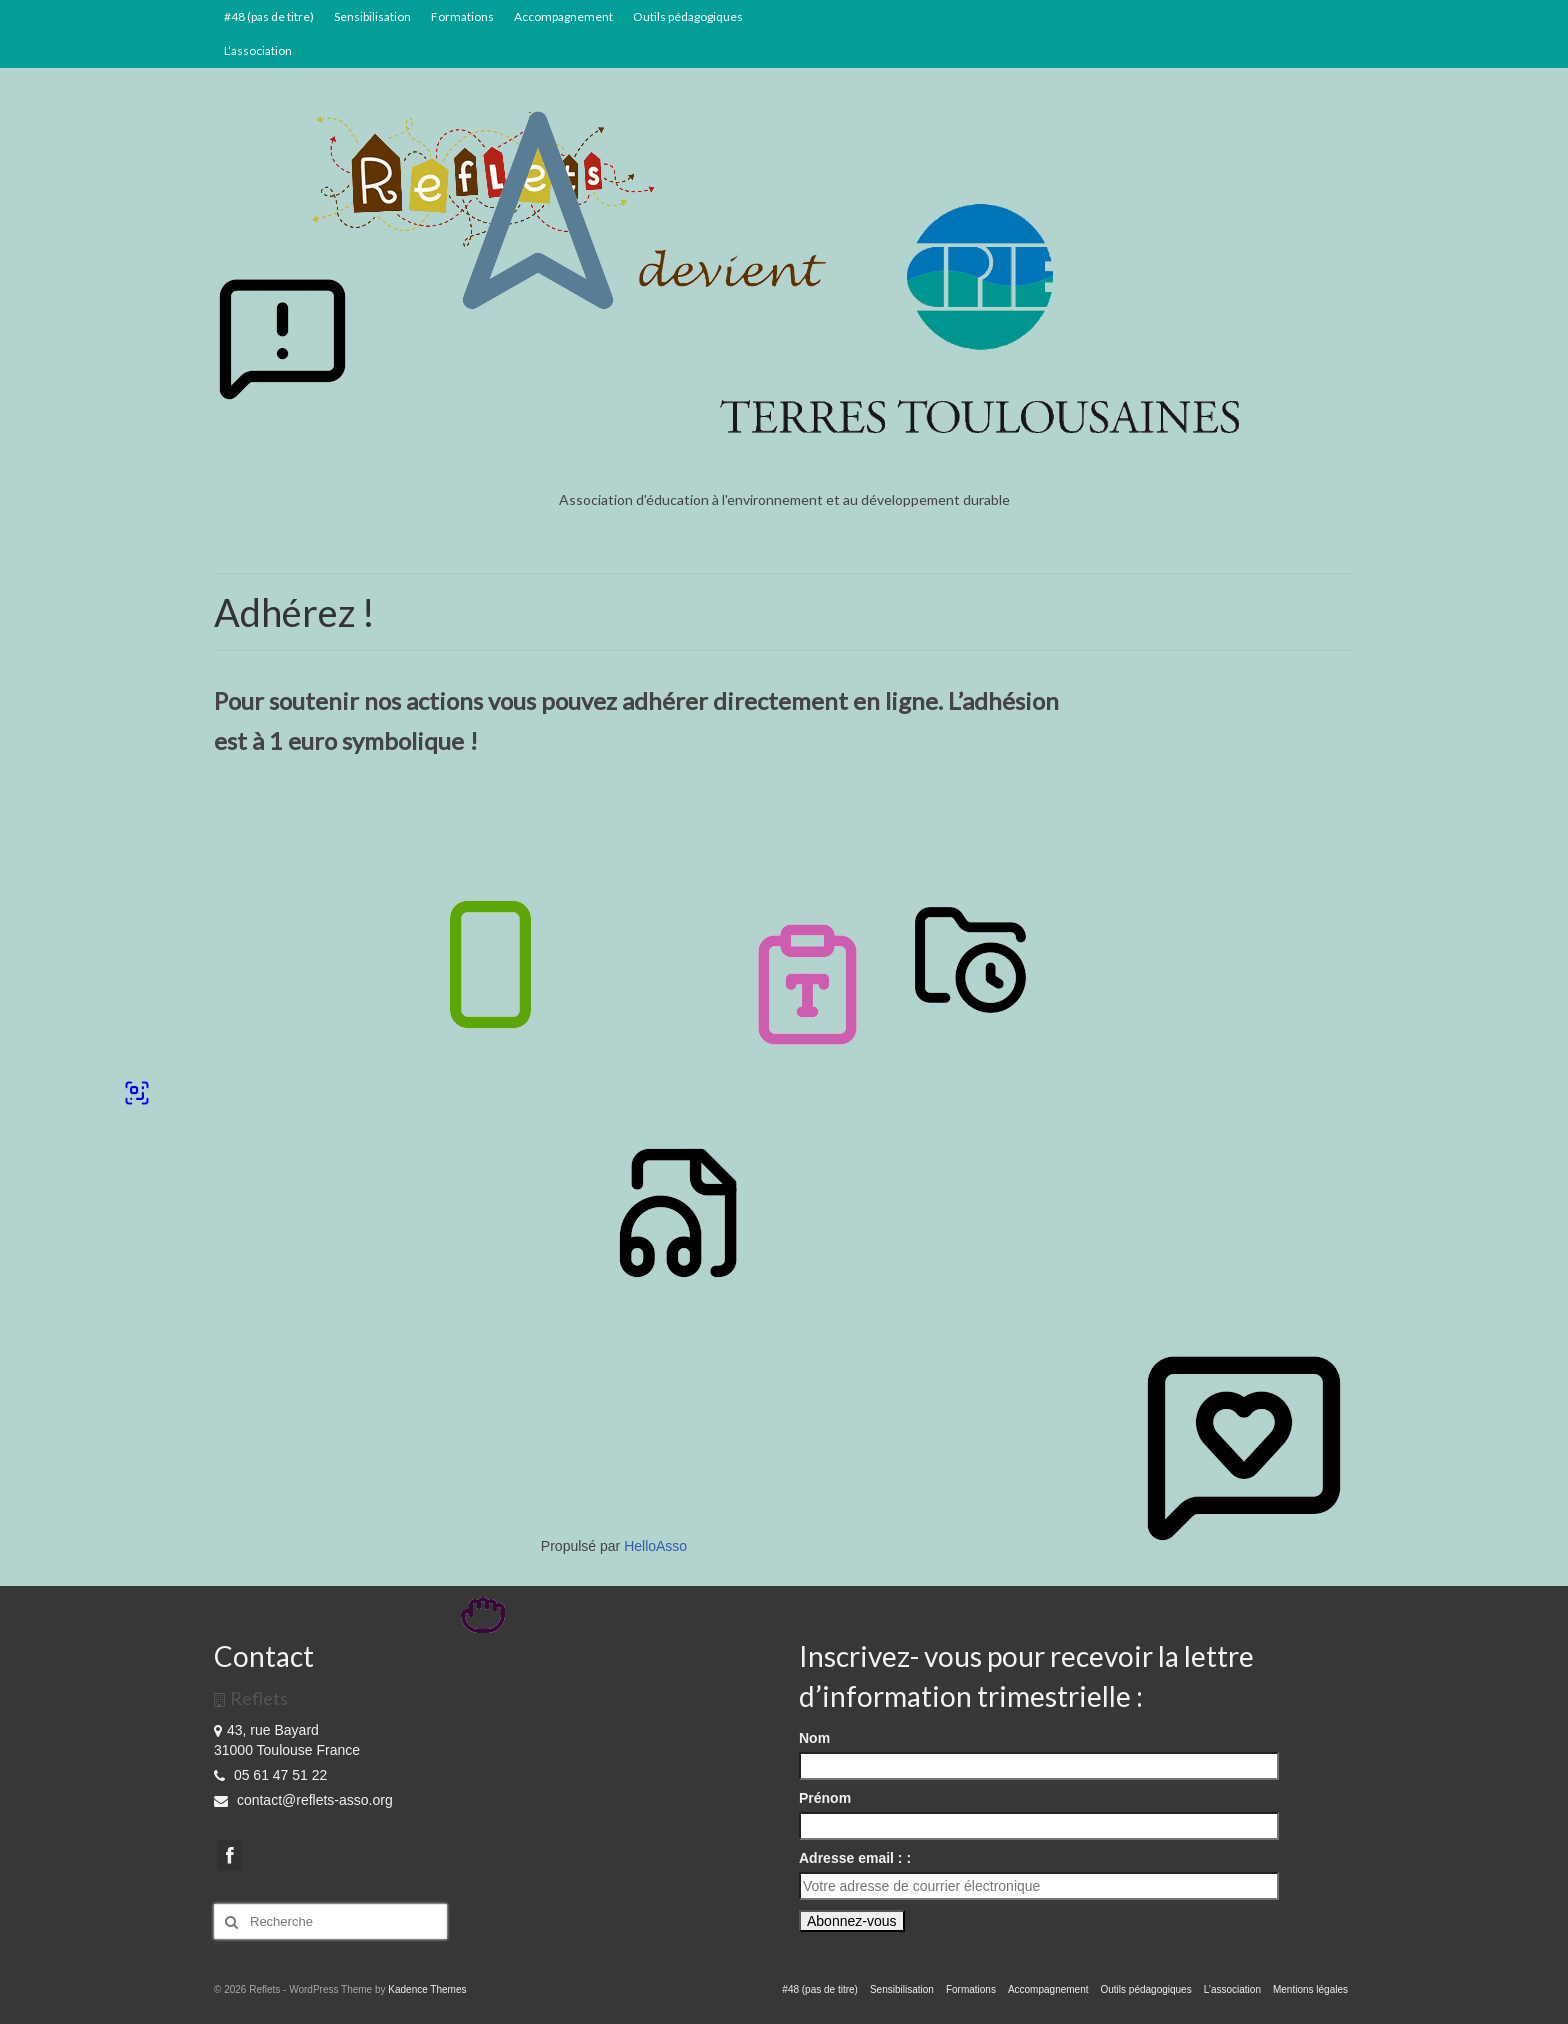 This screenshot has height=2024, width=1568. Describe the element at coordinates (490, 964) in the screenshot. I see `represents a mobile device or smartphone` at that location.